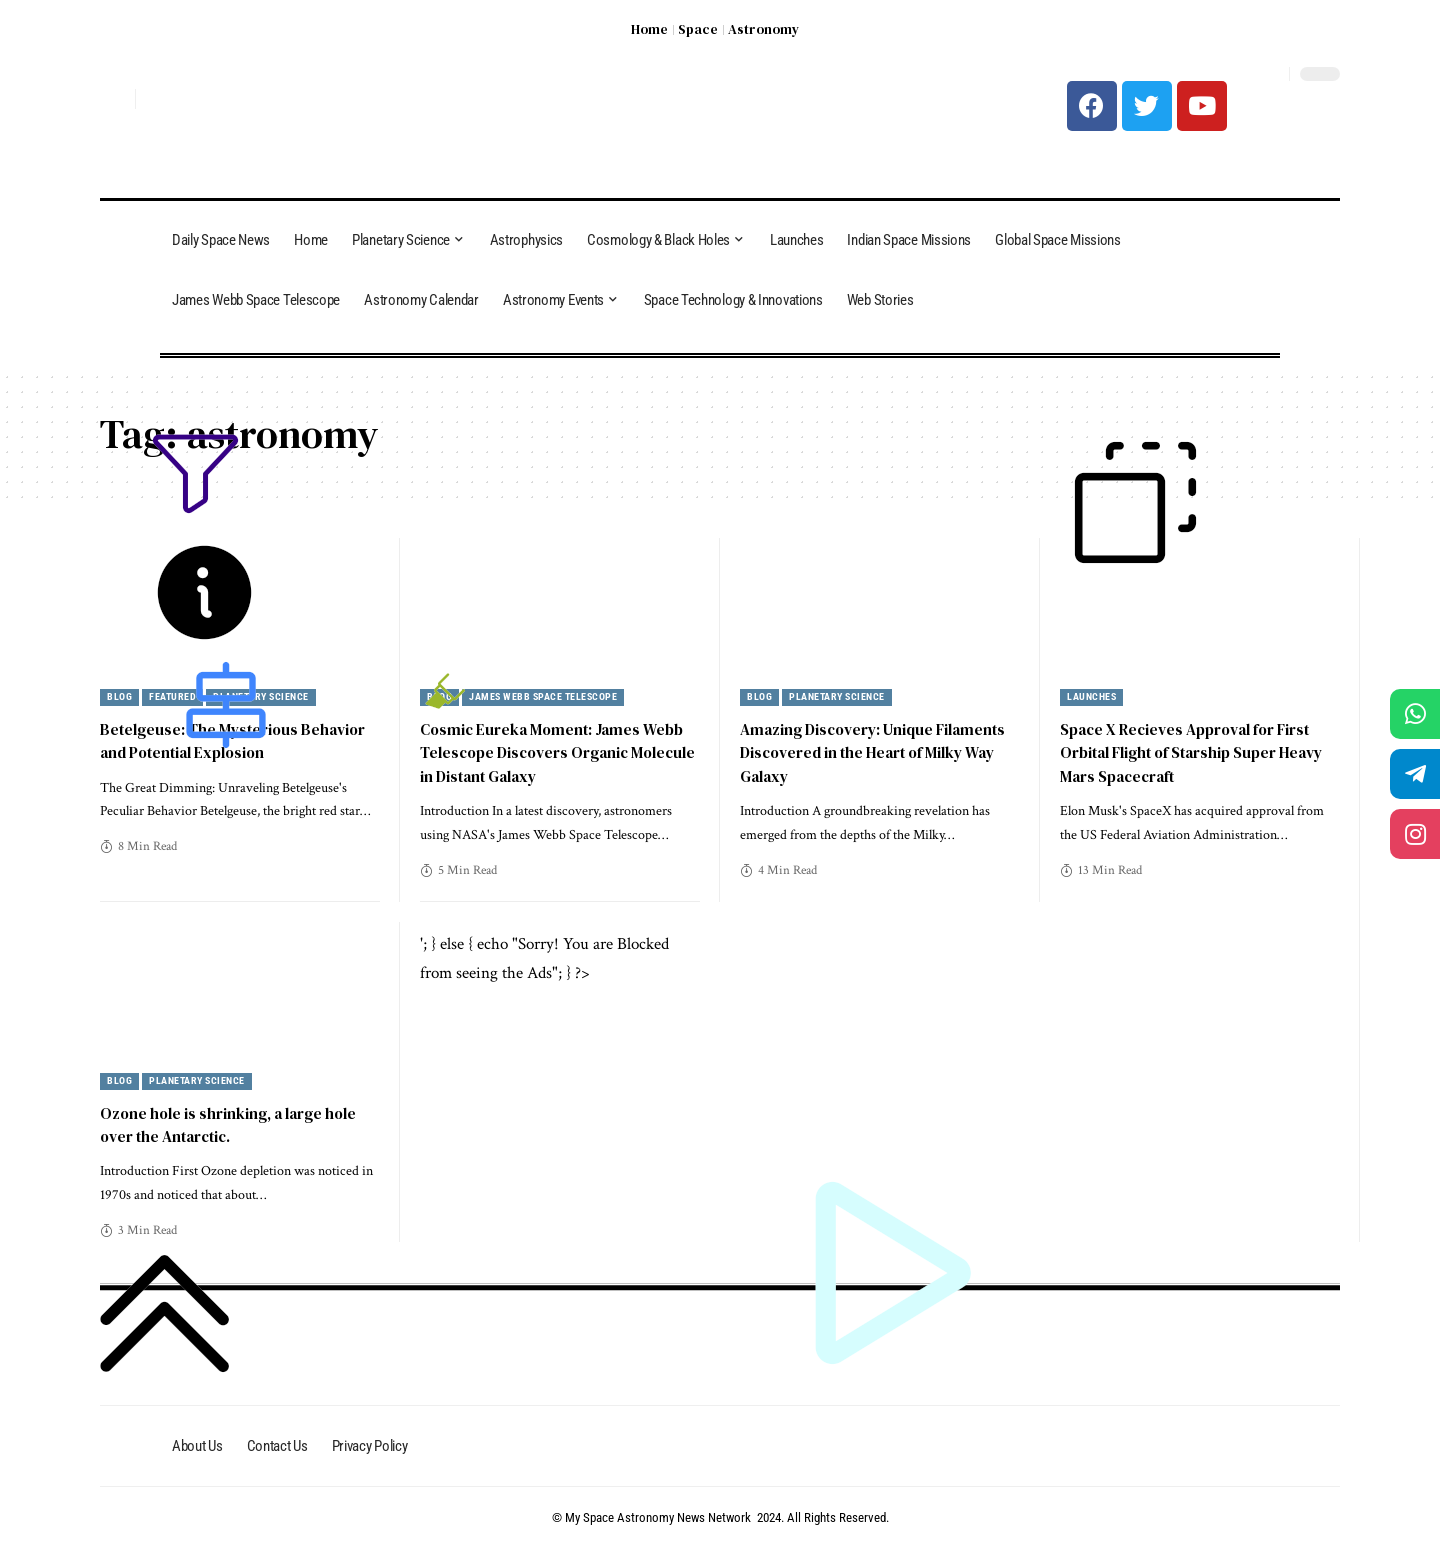 The width and height of the screenshot is (1440, 1548). What do you see at coordinates (444, 693) in the screenshot?
I see `highlight or mark selected text` at bounding box center [444, 693].